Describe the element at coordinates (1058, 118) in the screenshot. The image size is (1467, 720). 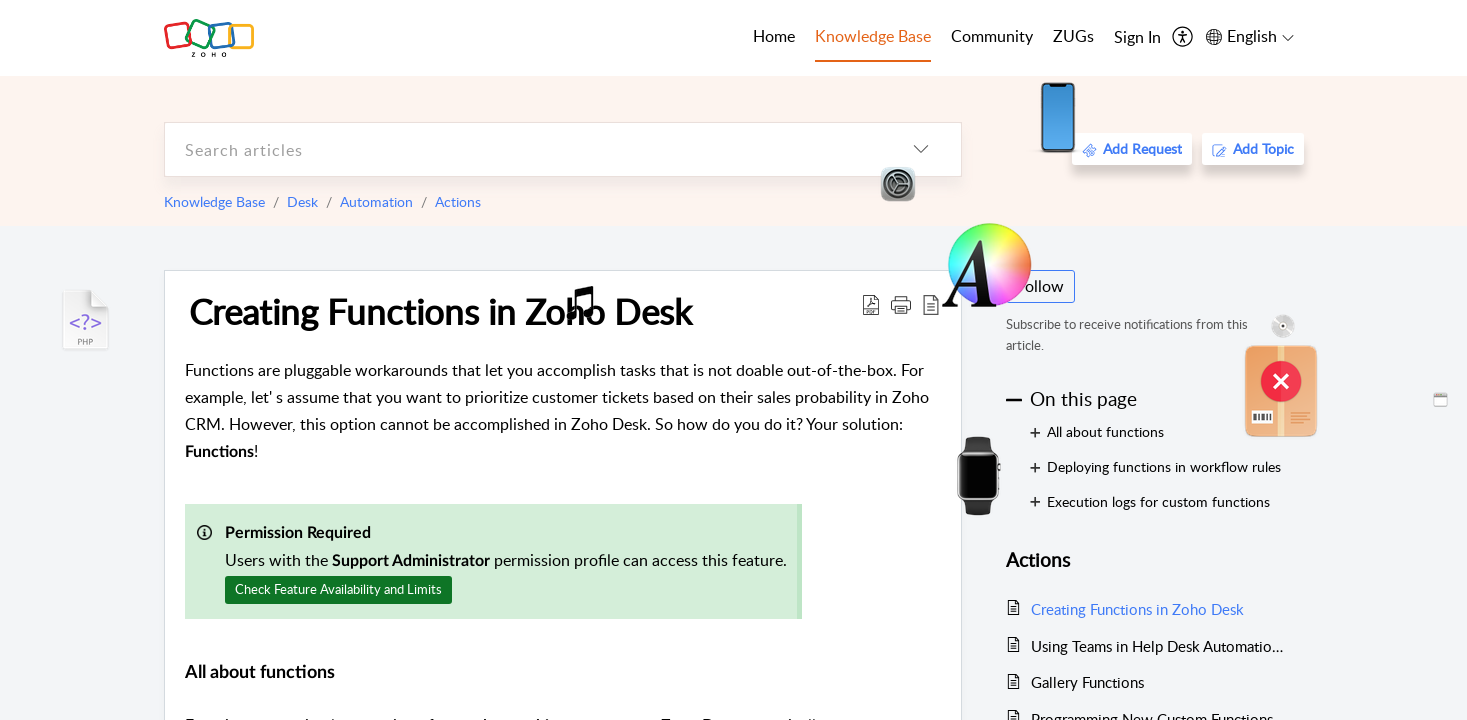
I see `connect to or manage your iPhone` at that location.